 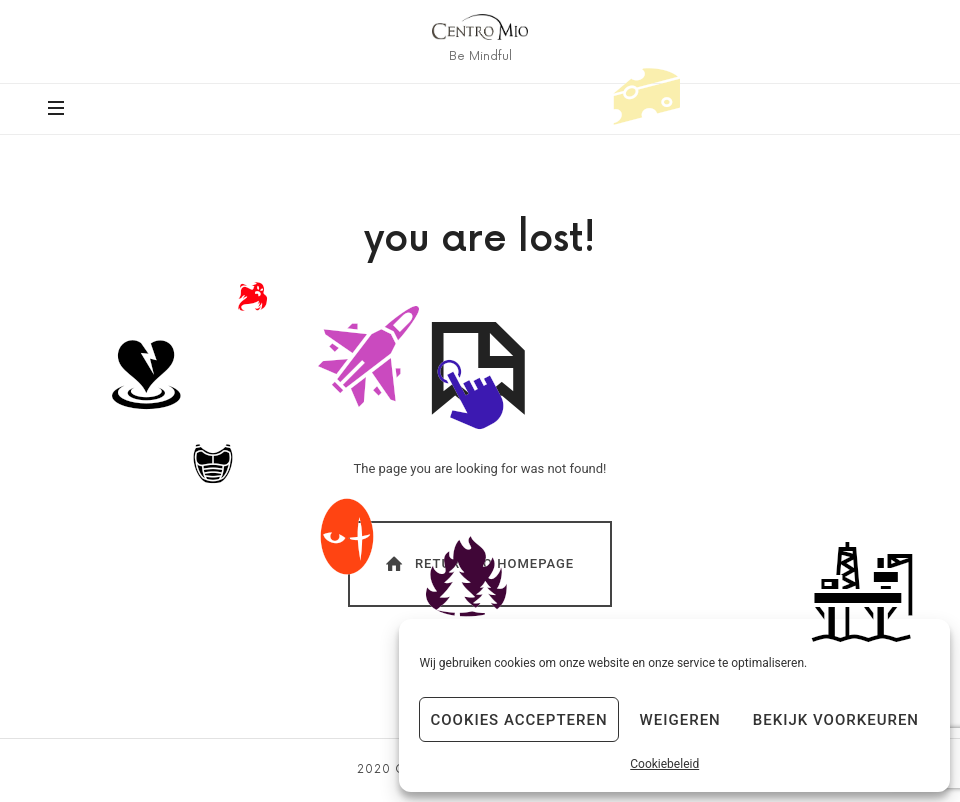 I want to click on tap or click to interact, so click(x=470, y=394).